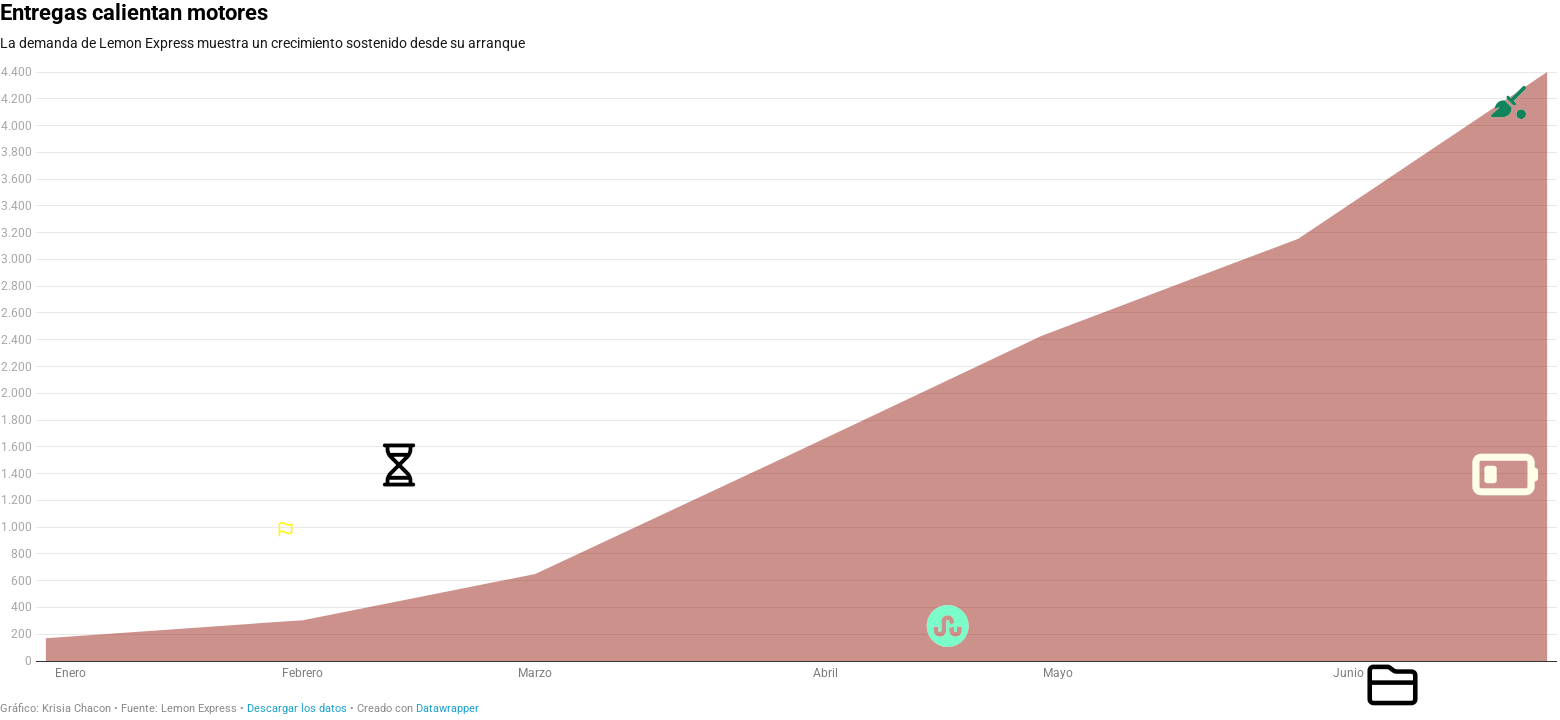 Image resolution: width=1560 pixels, height=720 pixels. Describe the element at coordinates (399, 465) in the screenshot. I see `indicates a process is in progress` at that location.